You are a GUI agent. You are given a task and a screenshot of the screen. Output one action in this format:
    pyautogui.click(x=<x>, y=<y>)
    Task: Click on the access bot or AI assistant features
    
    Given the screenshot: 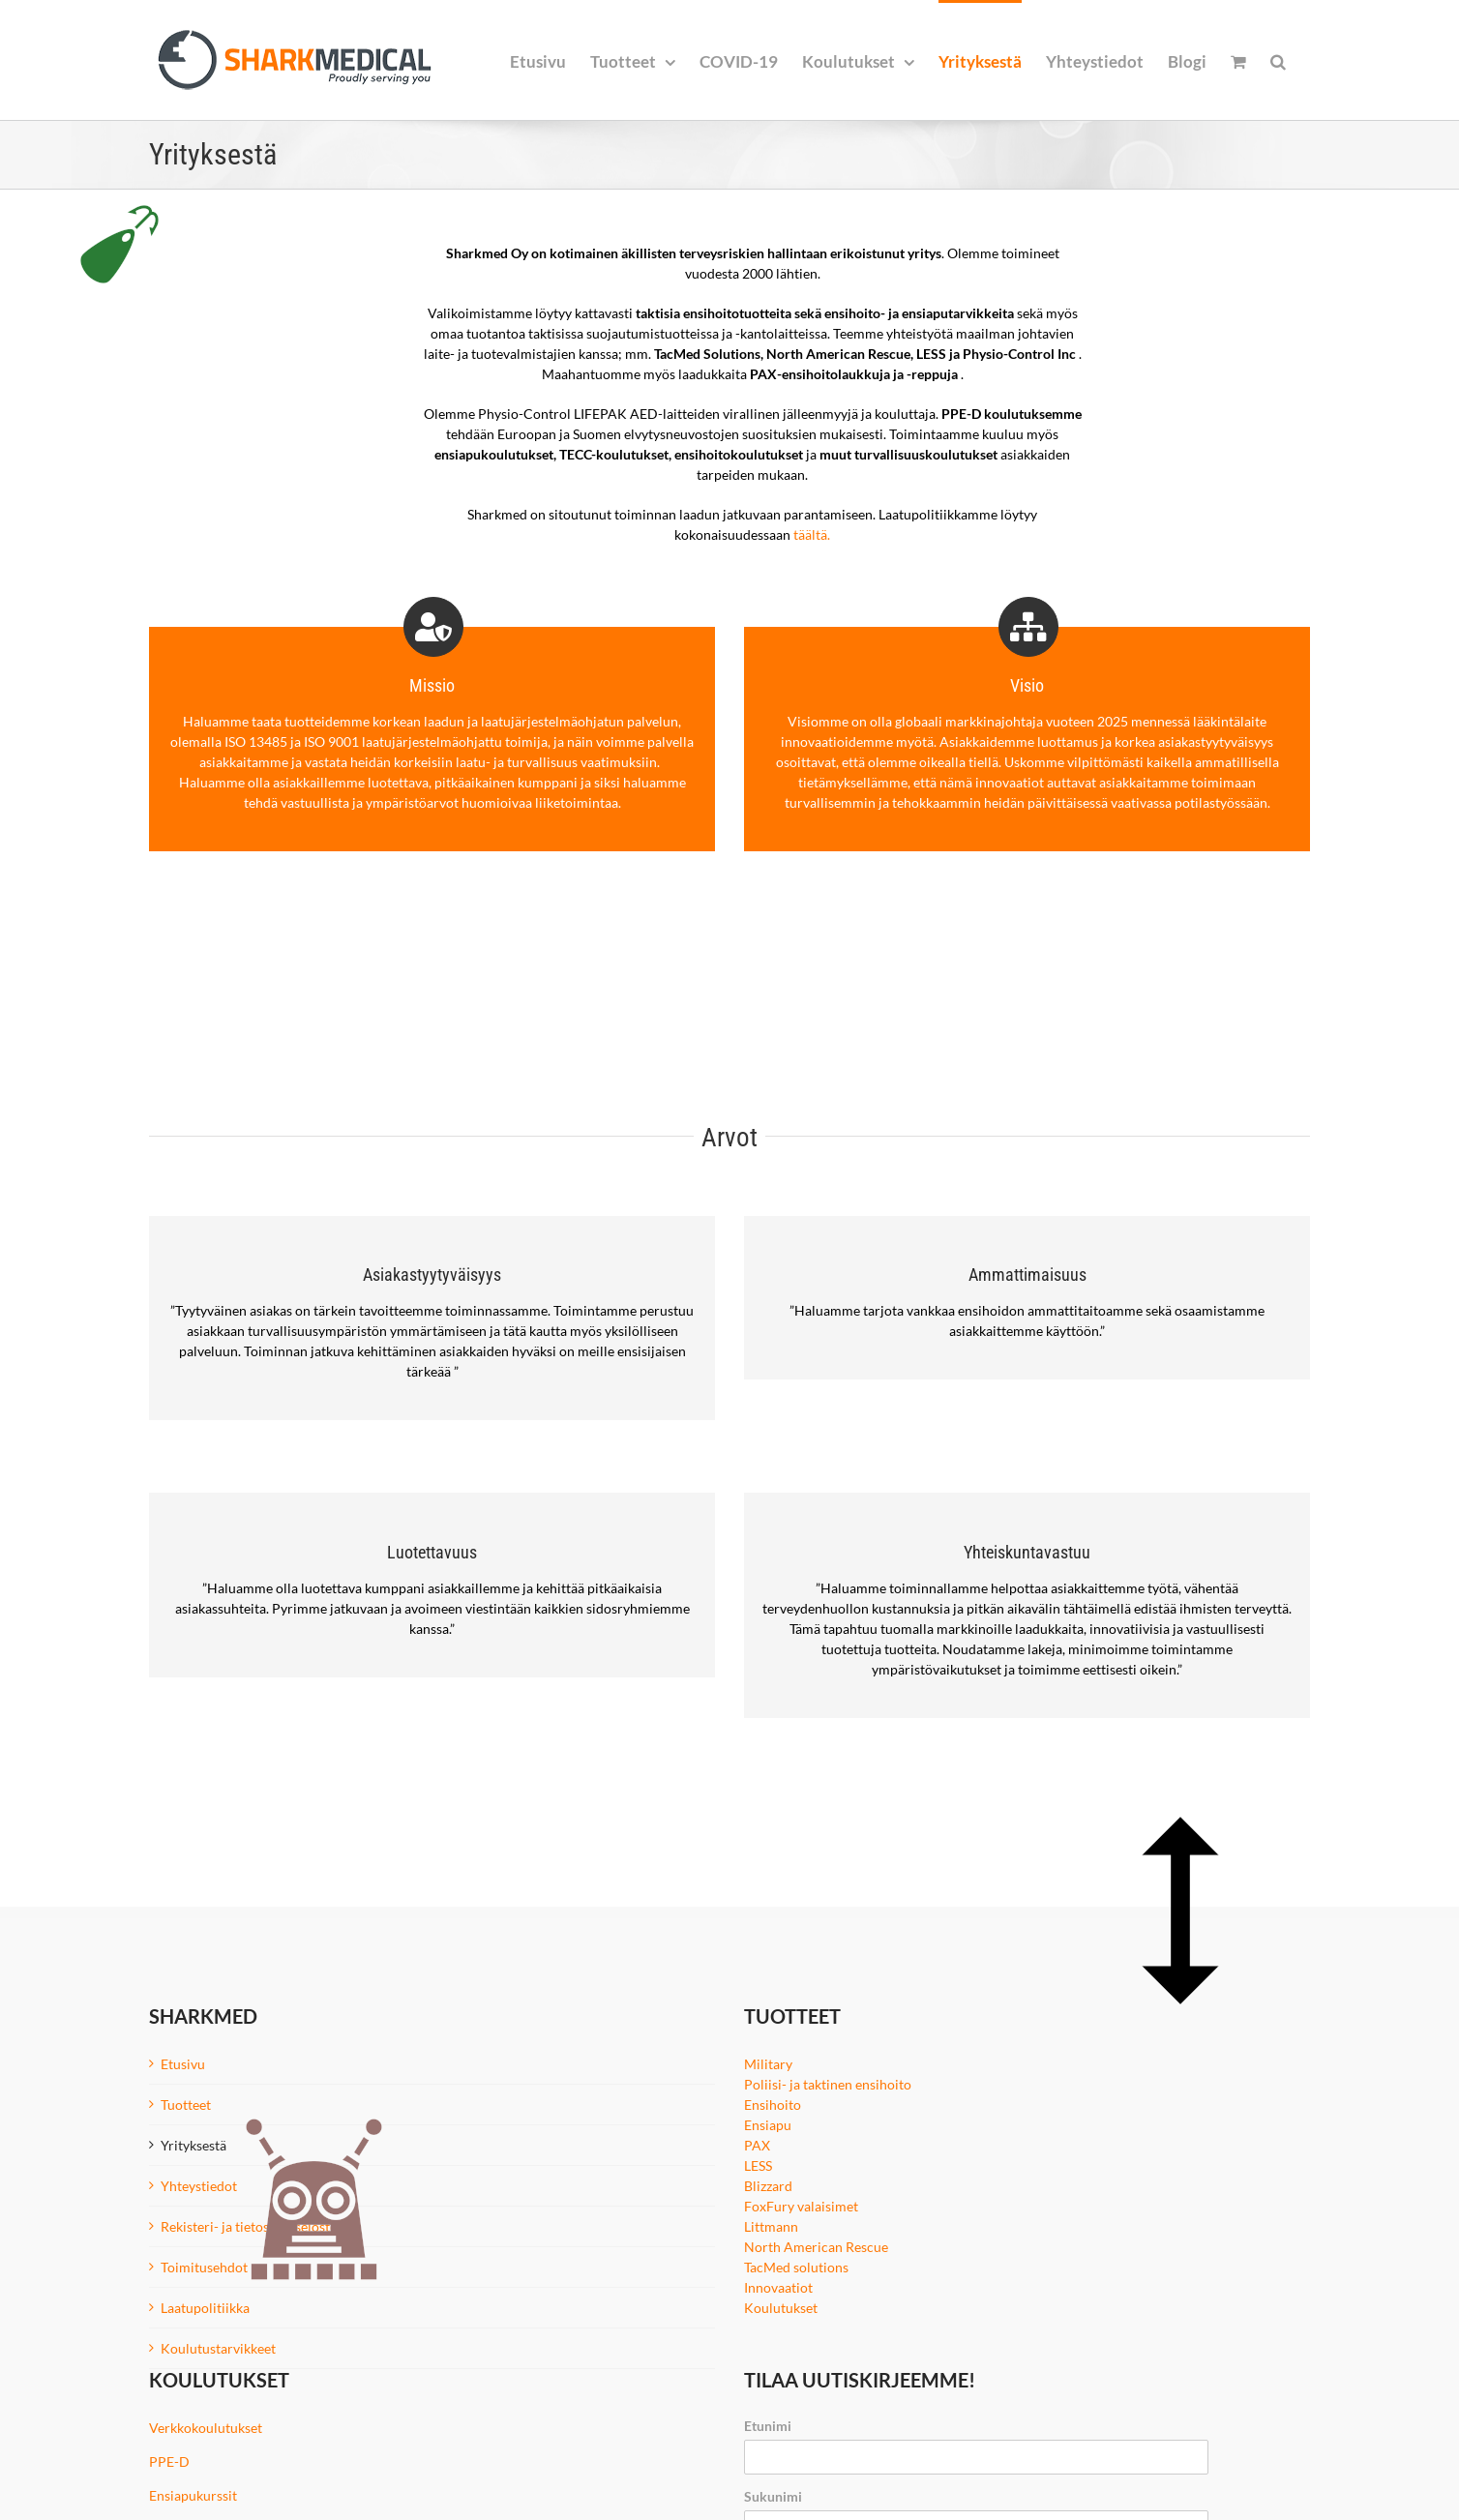 What is the action you would take?
    pyautogui.click(x=313, y=2199)
    